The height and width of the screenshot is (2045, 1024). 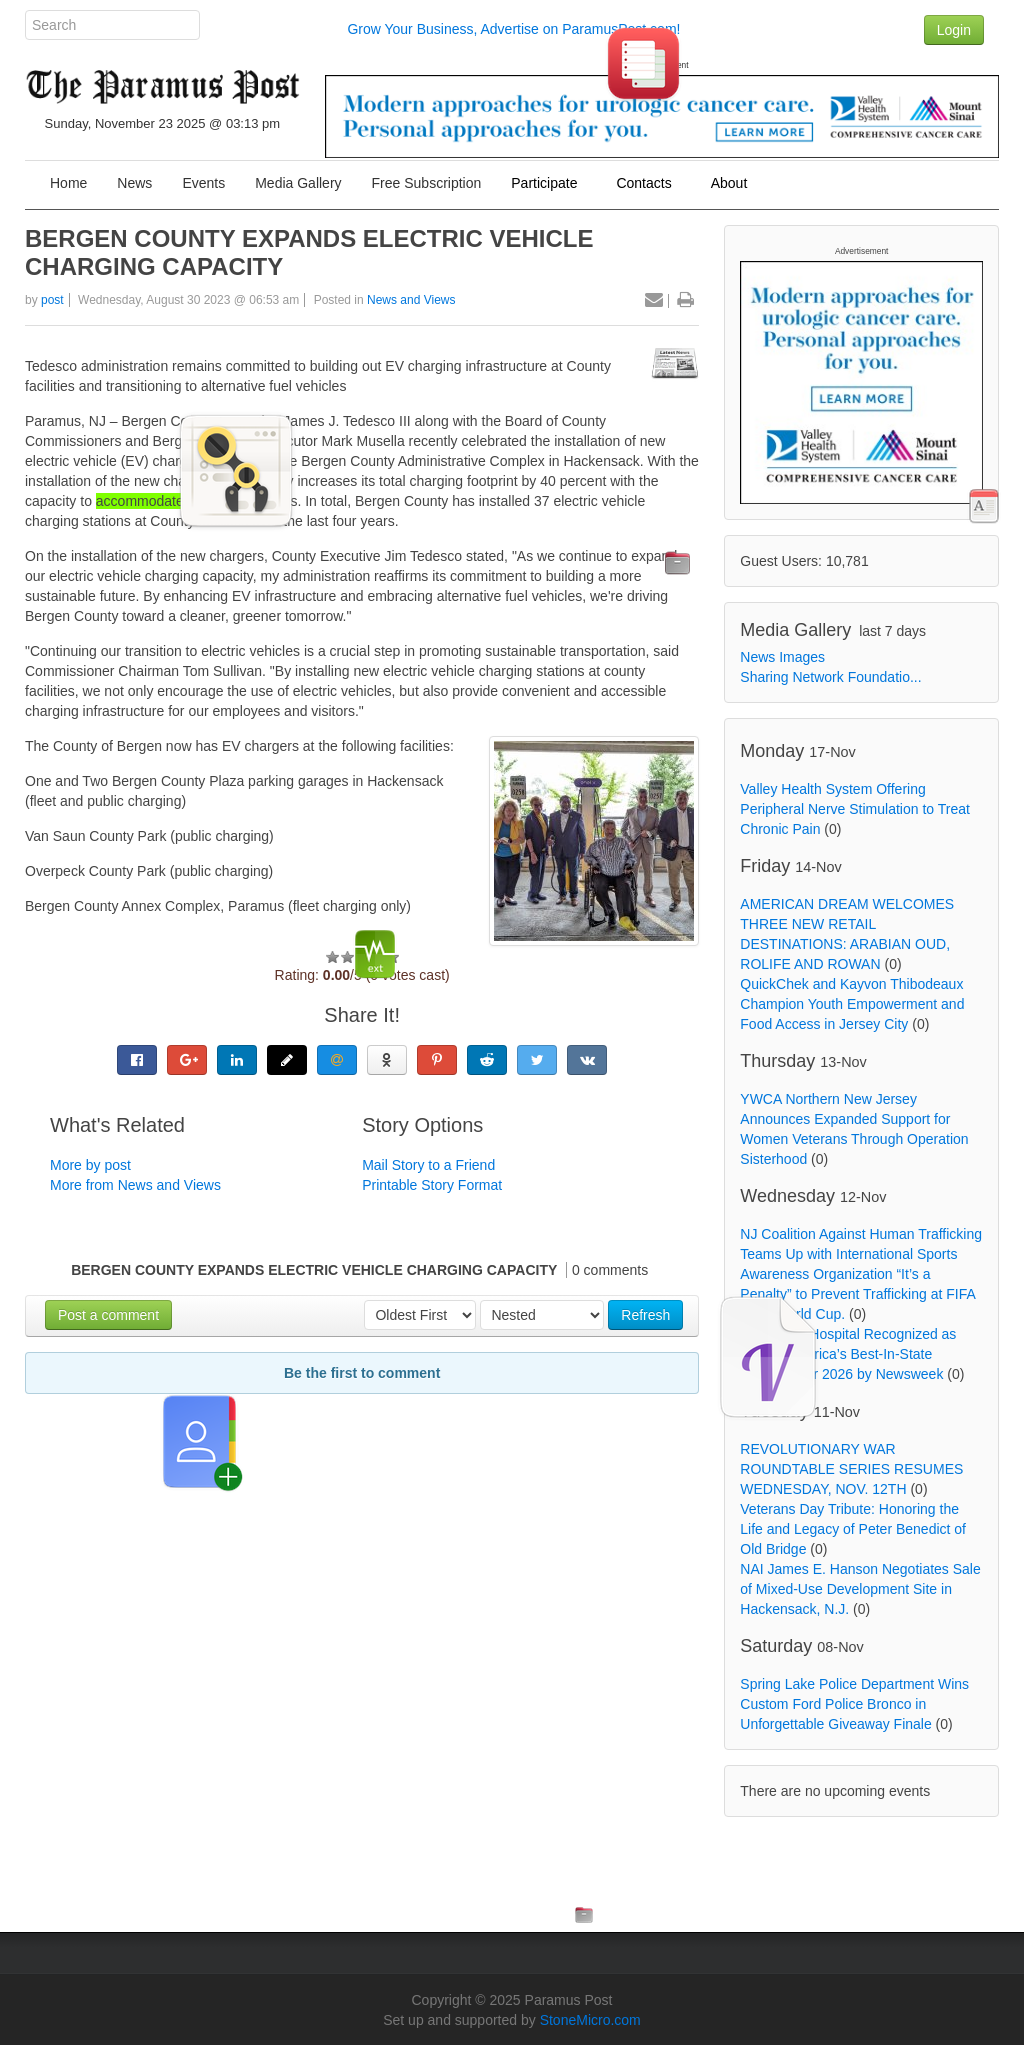 What do you see at coordinates (768, 1357) in the screenshot?
I see `vala programming language source file` at bounding box center [768, 1357].